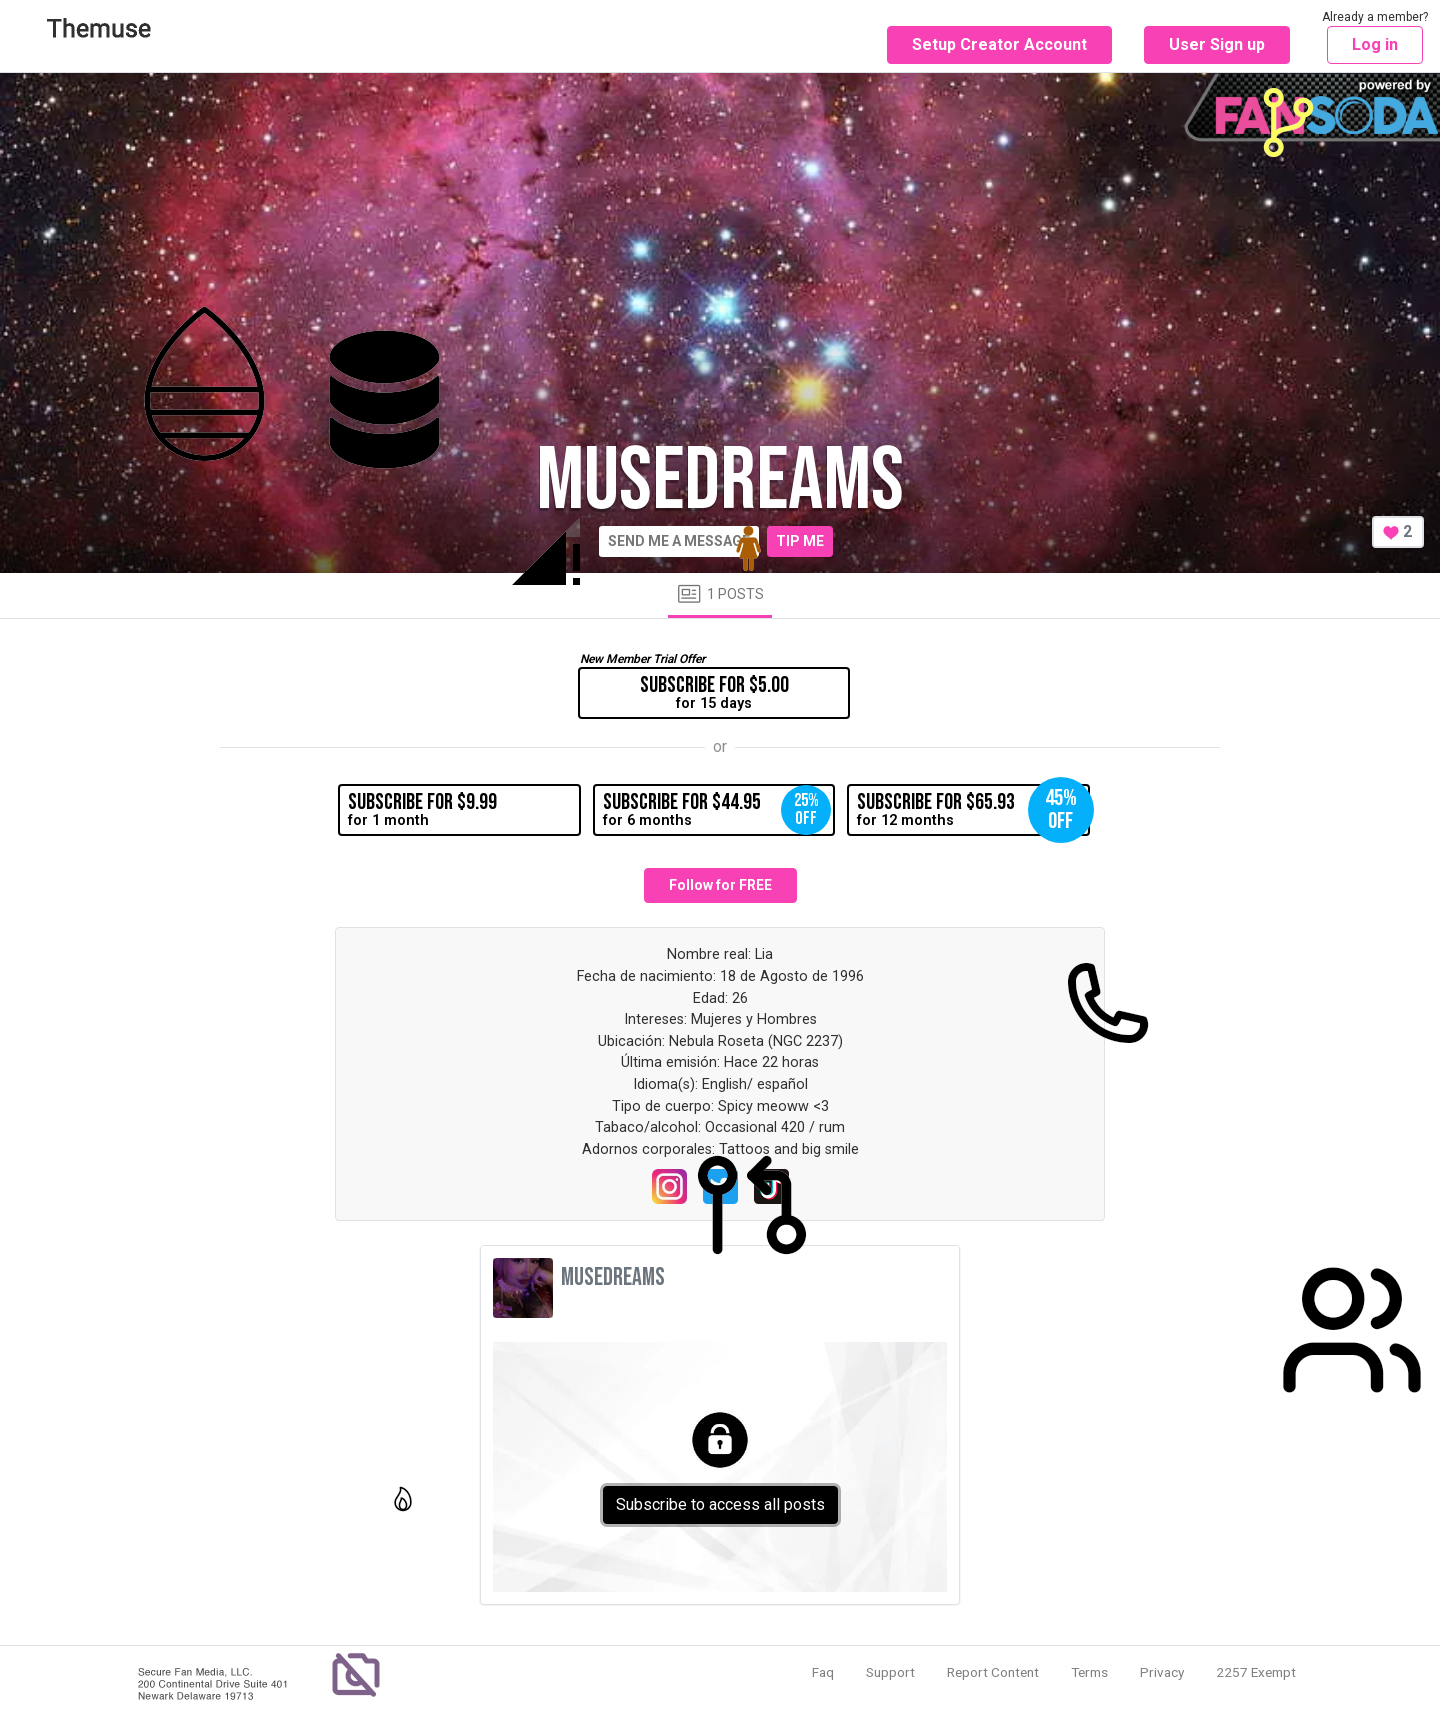  What do you see at coordinates (1352, 1330) in the screenshot?
I see `view all users or team members` at bounding box center [1352, 1330].